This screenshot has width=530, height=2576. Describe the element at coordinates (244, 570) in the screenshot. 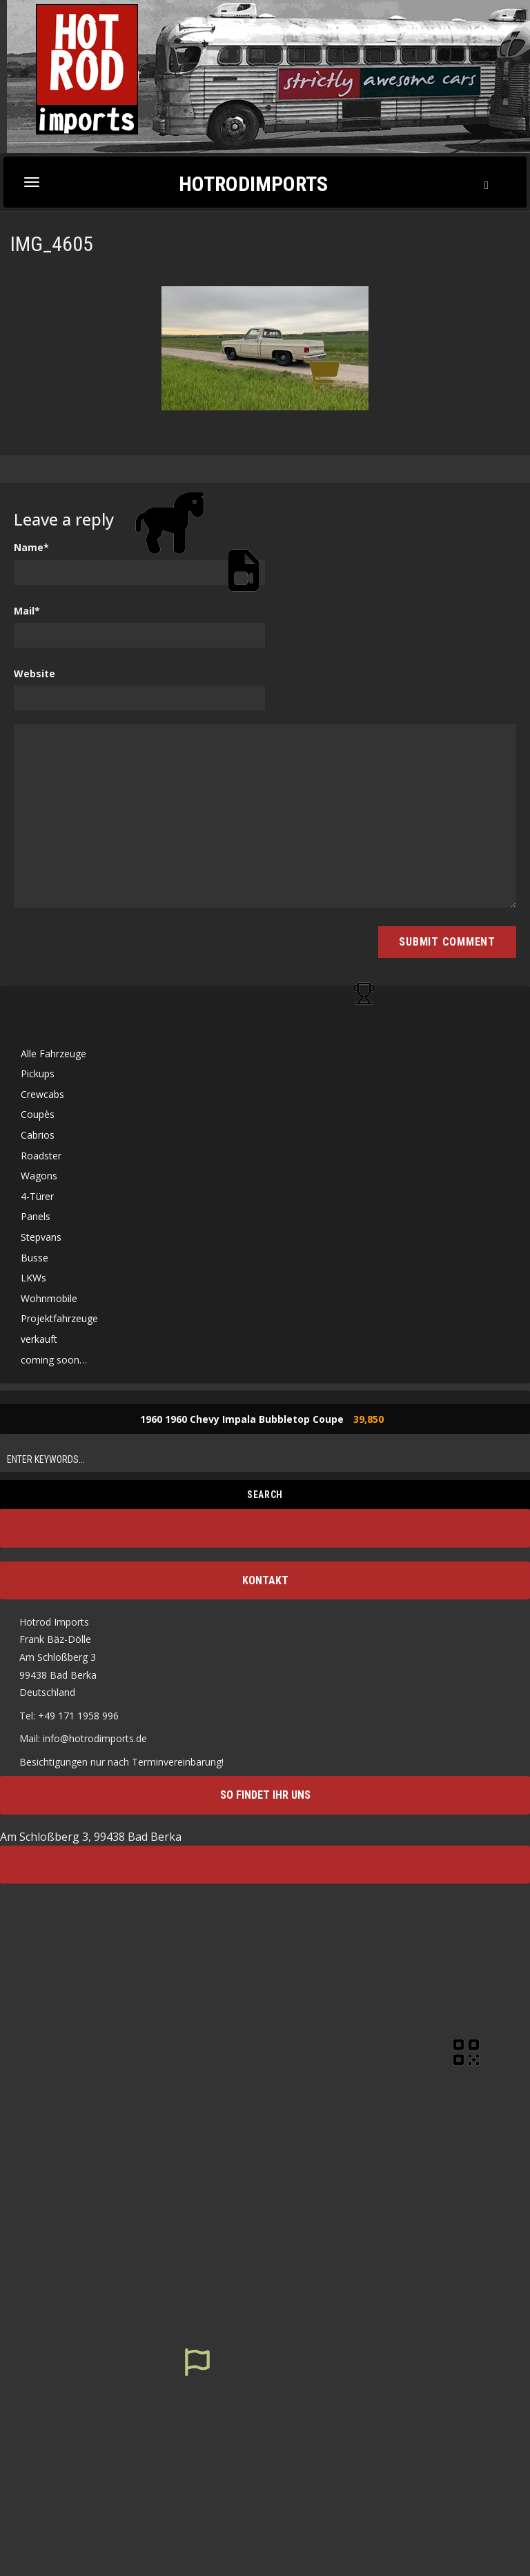

I see `open a video file` at that location.